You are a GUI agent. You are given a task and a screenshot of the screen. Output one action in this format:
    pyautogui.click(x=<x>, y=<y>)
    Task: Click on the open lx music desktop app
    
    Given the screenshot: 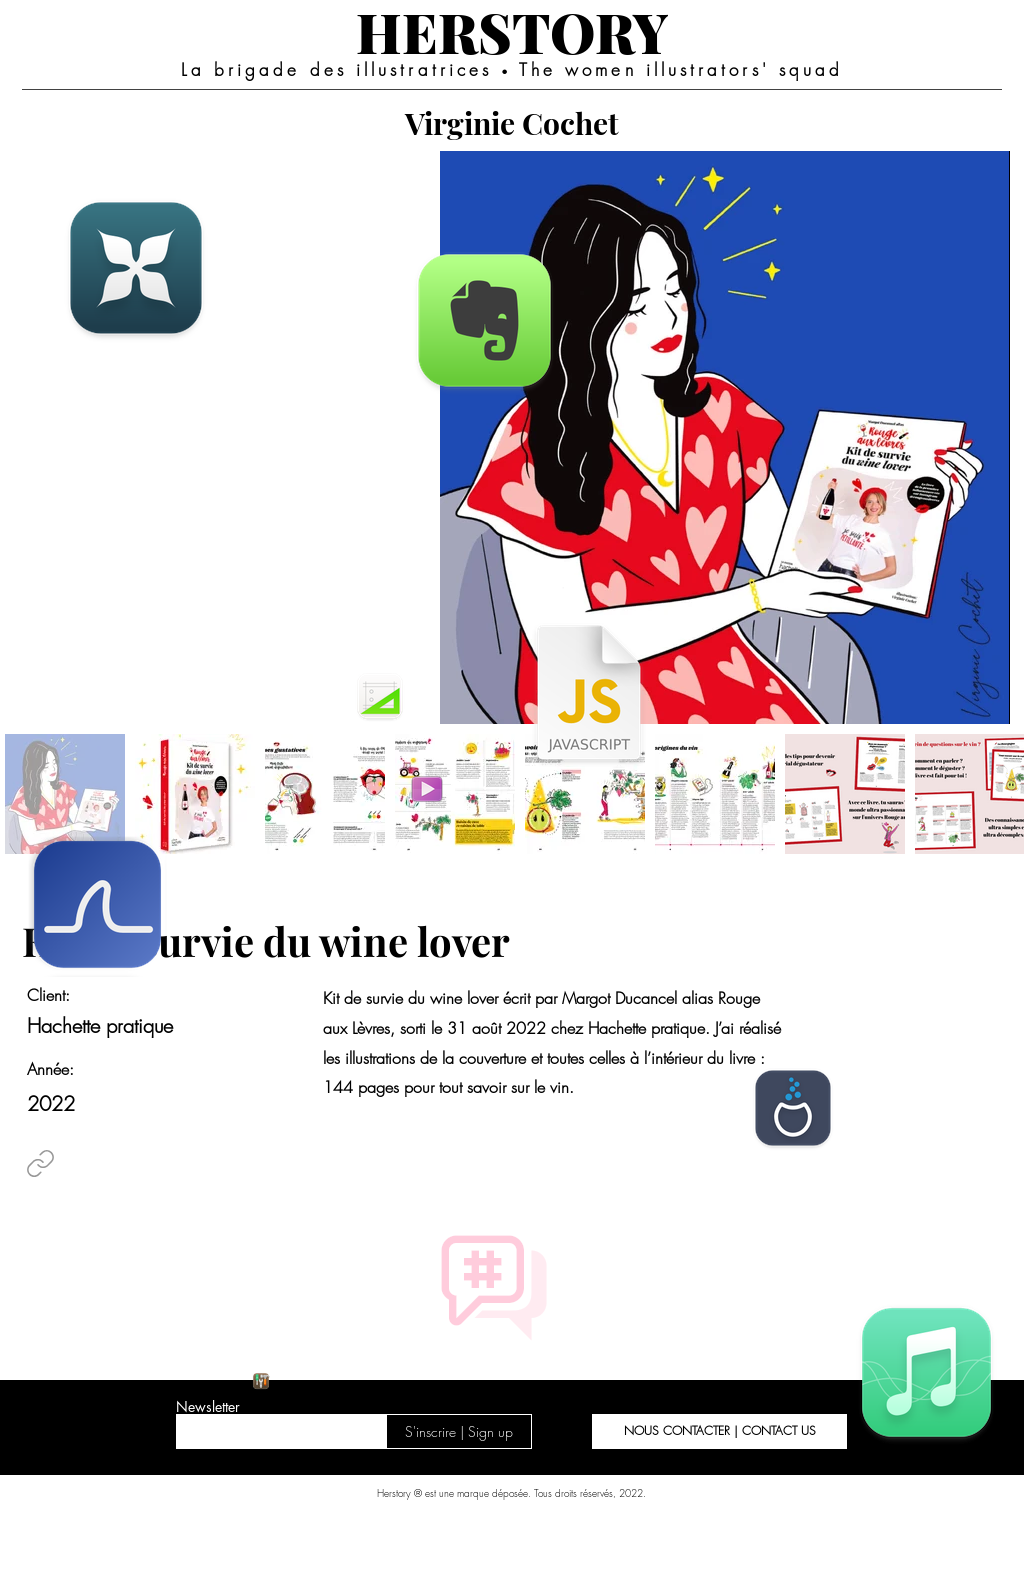 What is the action you would take?
    pyautogui.click(x=926, y=1372)
    